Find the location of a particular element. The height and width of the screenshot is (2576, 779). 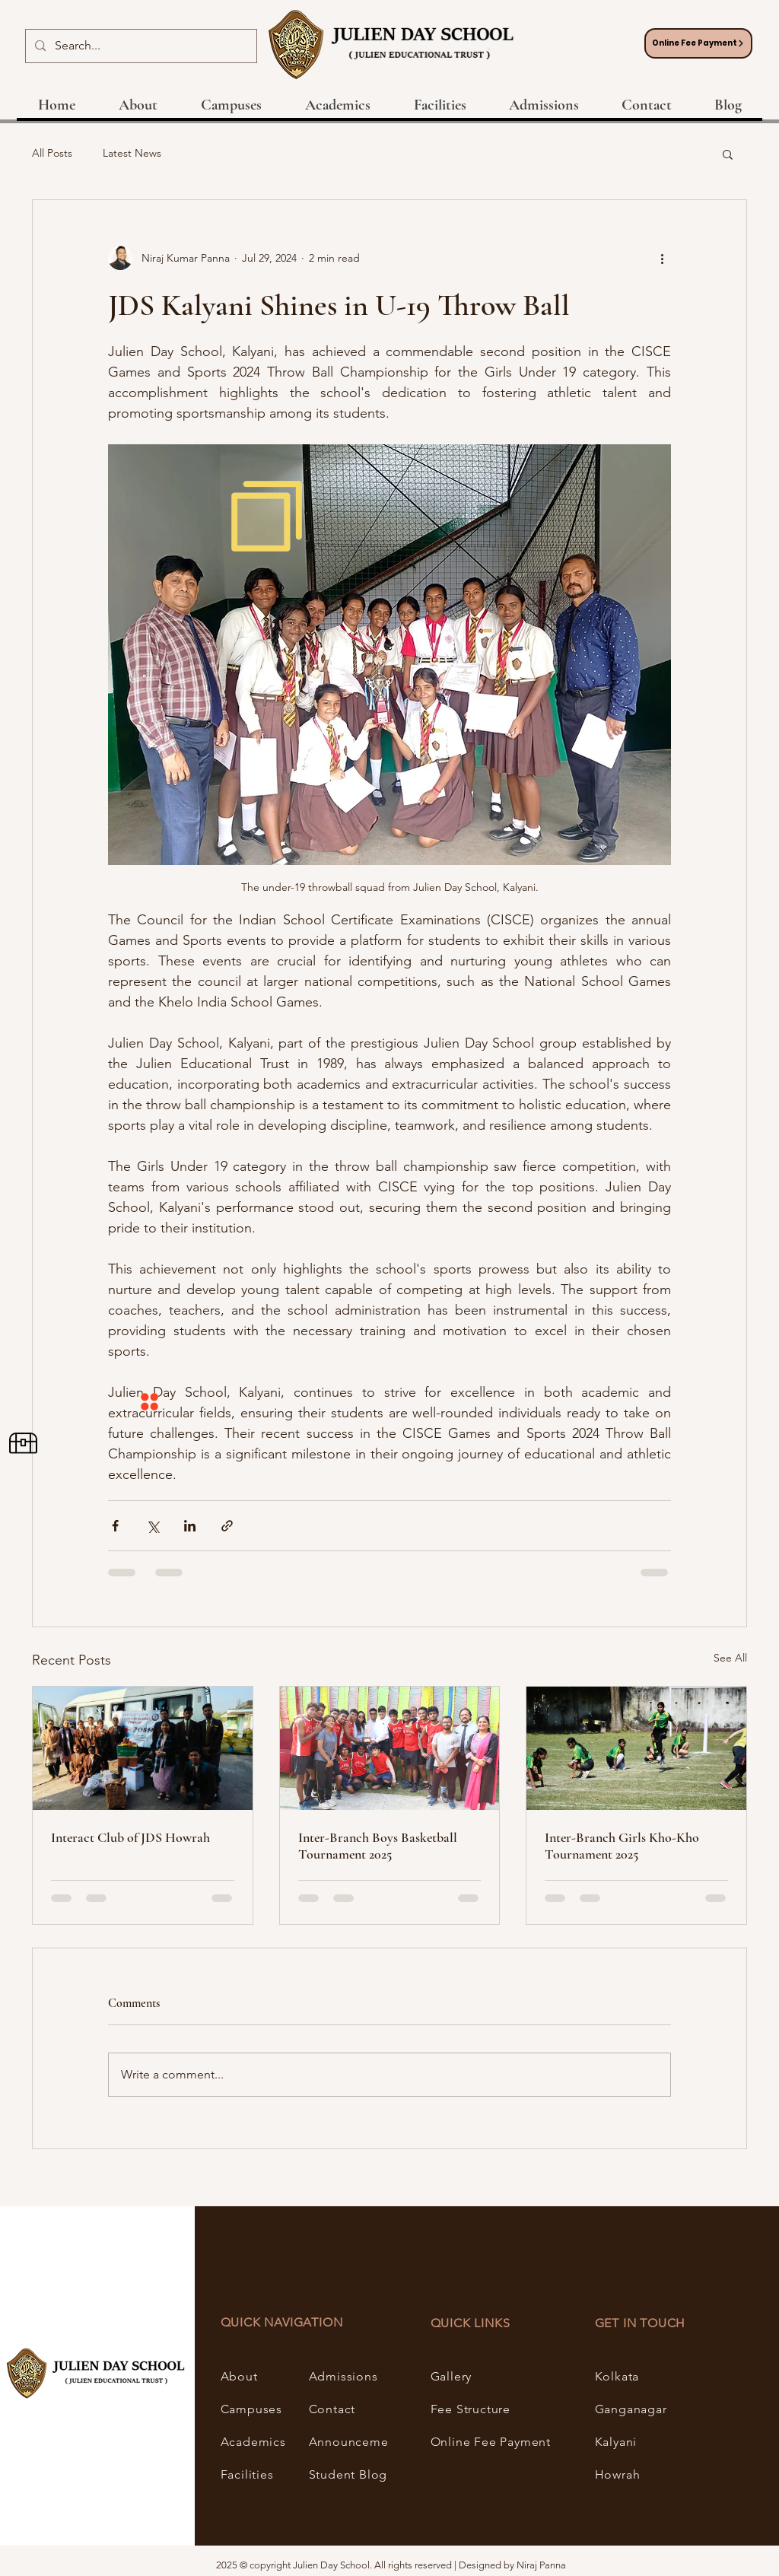

open app grid or launcher is located at coordinates (149, 1401).